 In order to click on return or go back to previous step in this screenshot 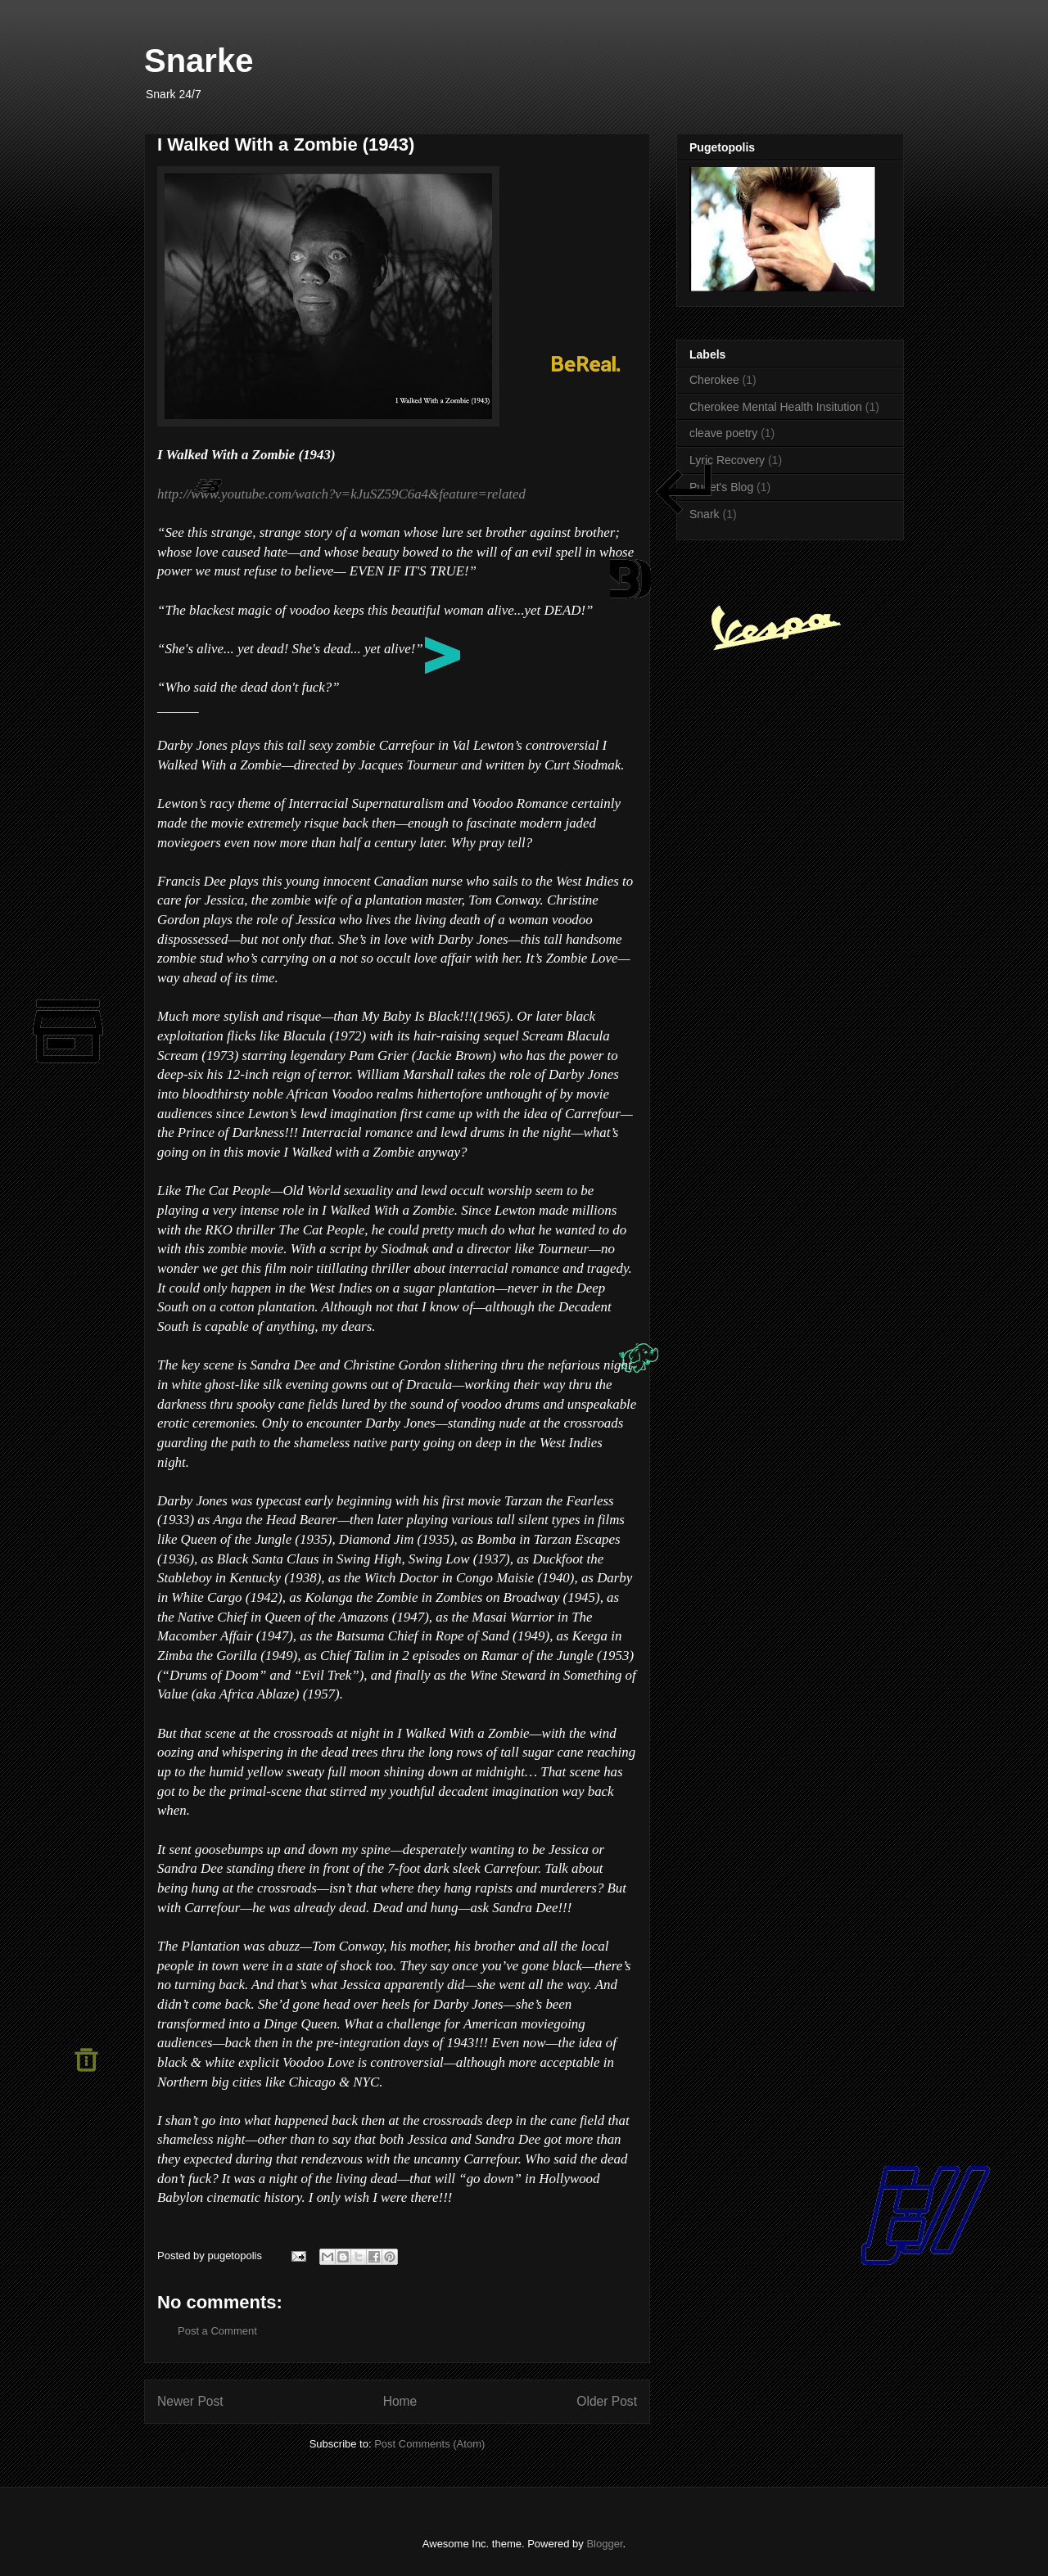, I will do `click(687, 489)`.